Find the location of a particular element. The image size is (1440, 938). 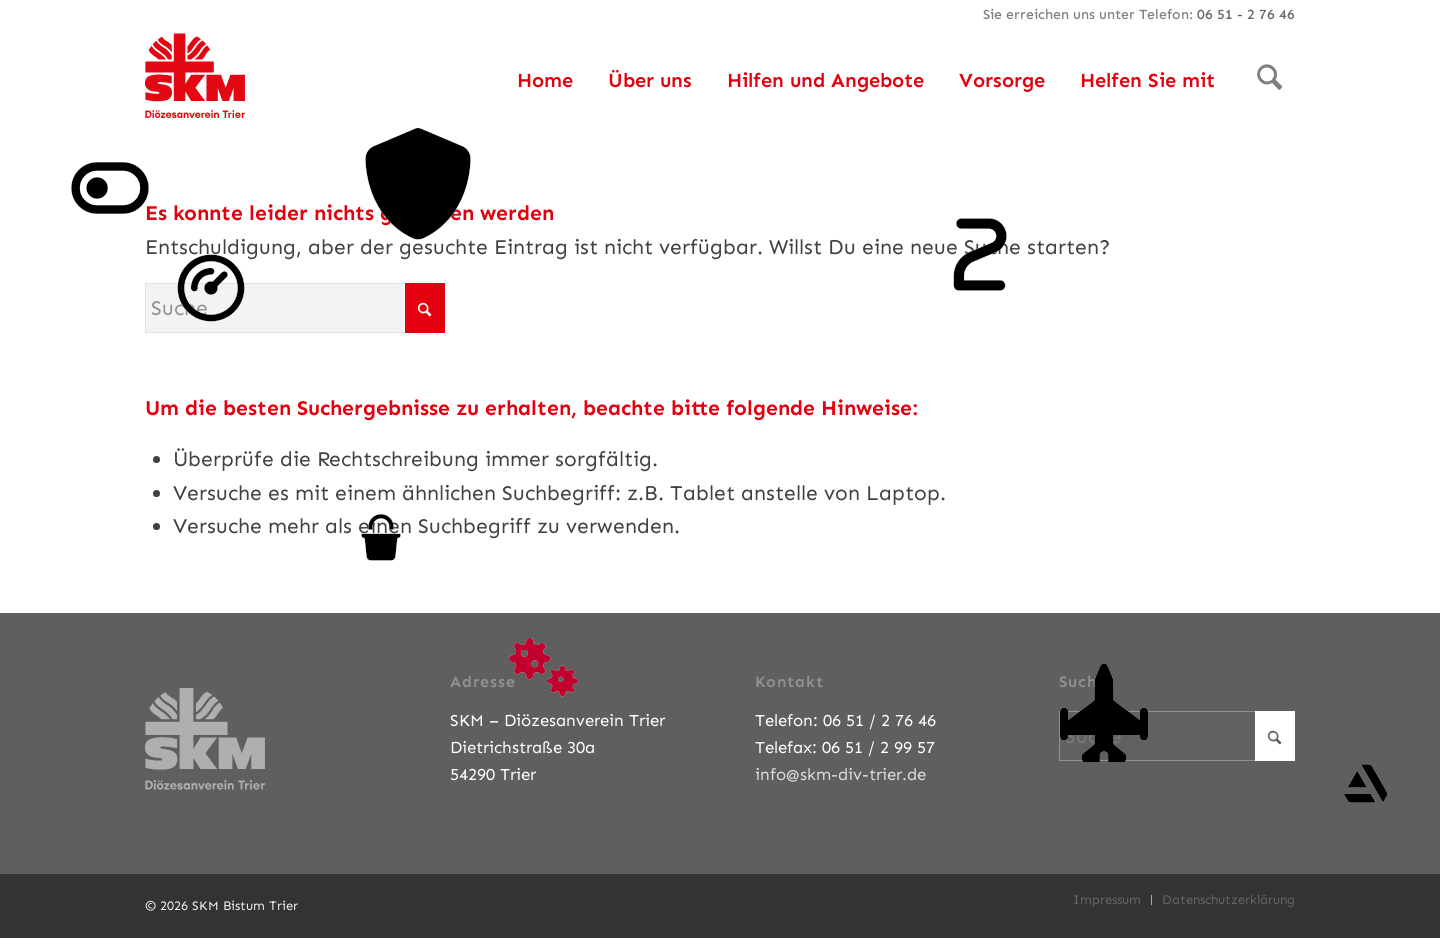

view detected viruses or threats is located at coordinates (543, 665).